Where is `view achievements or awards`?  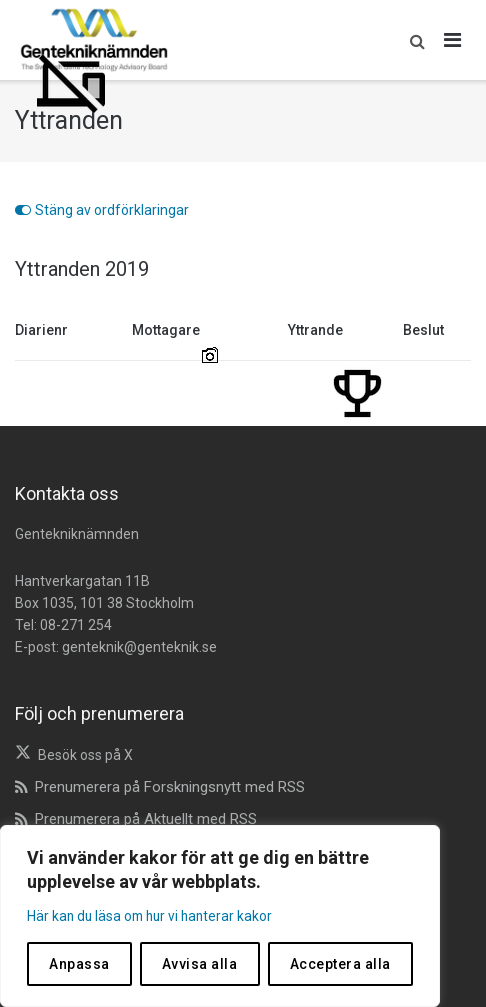 view achievements or awards is located at coordinates (357, 393).